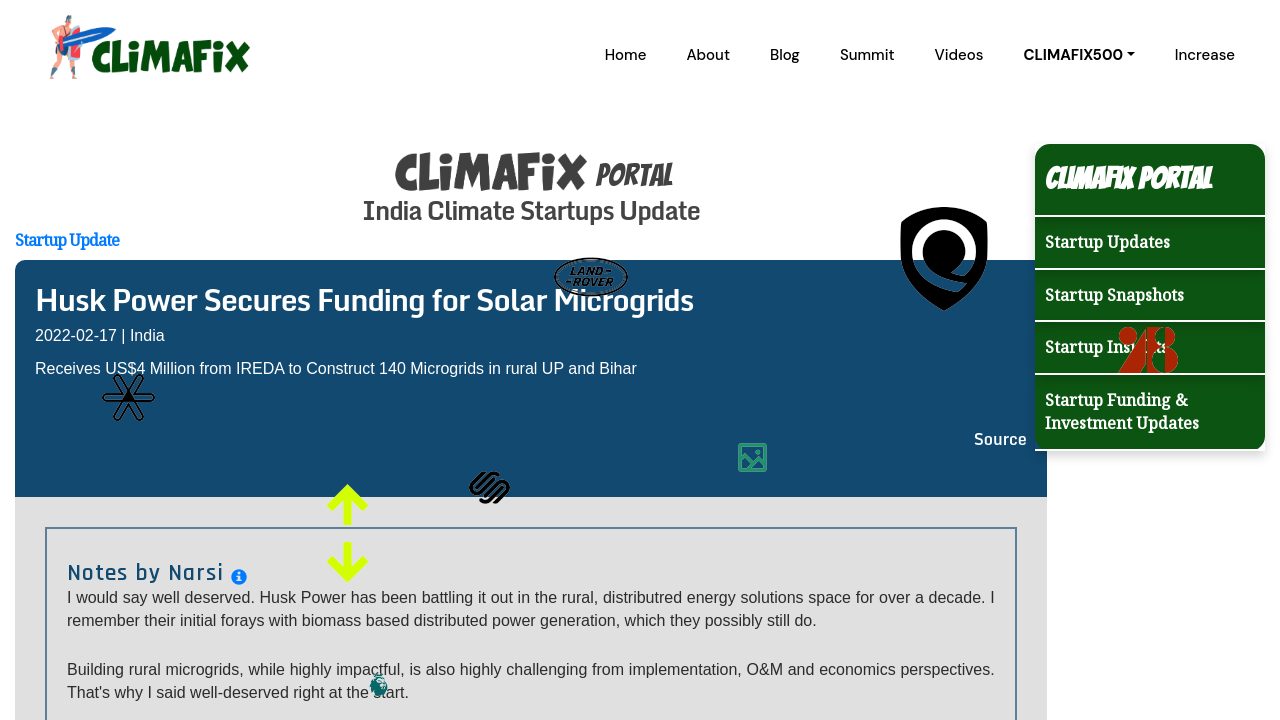  Describe the element at coordinates (378, 684) in the screenshot. I see `view Premier League content` at that location.